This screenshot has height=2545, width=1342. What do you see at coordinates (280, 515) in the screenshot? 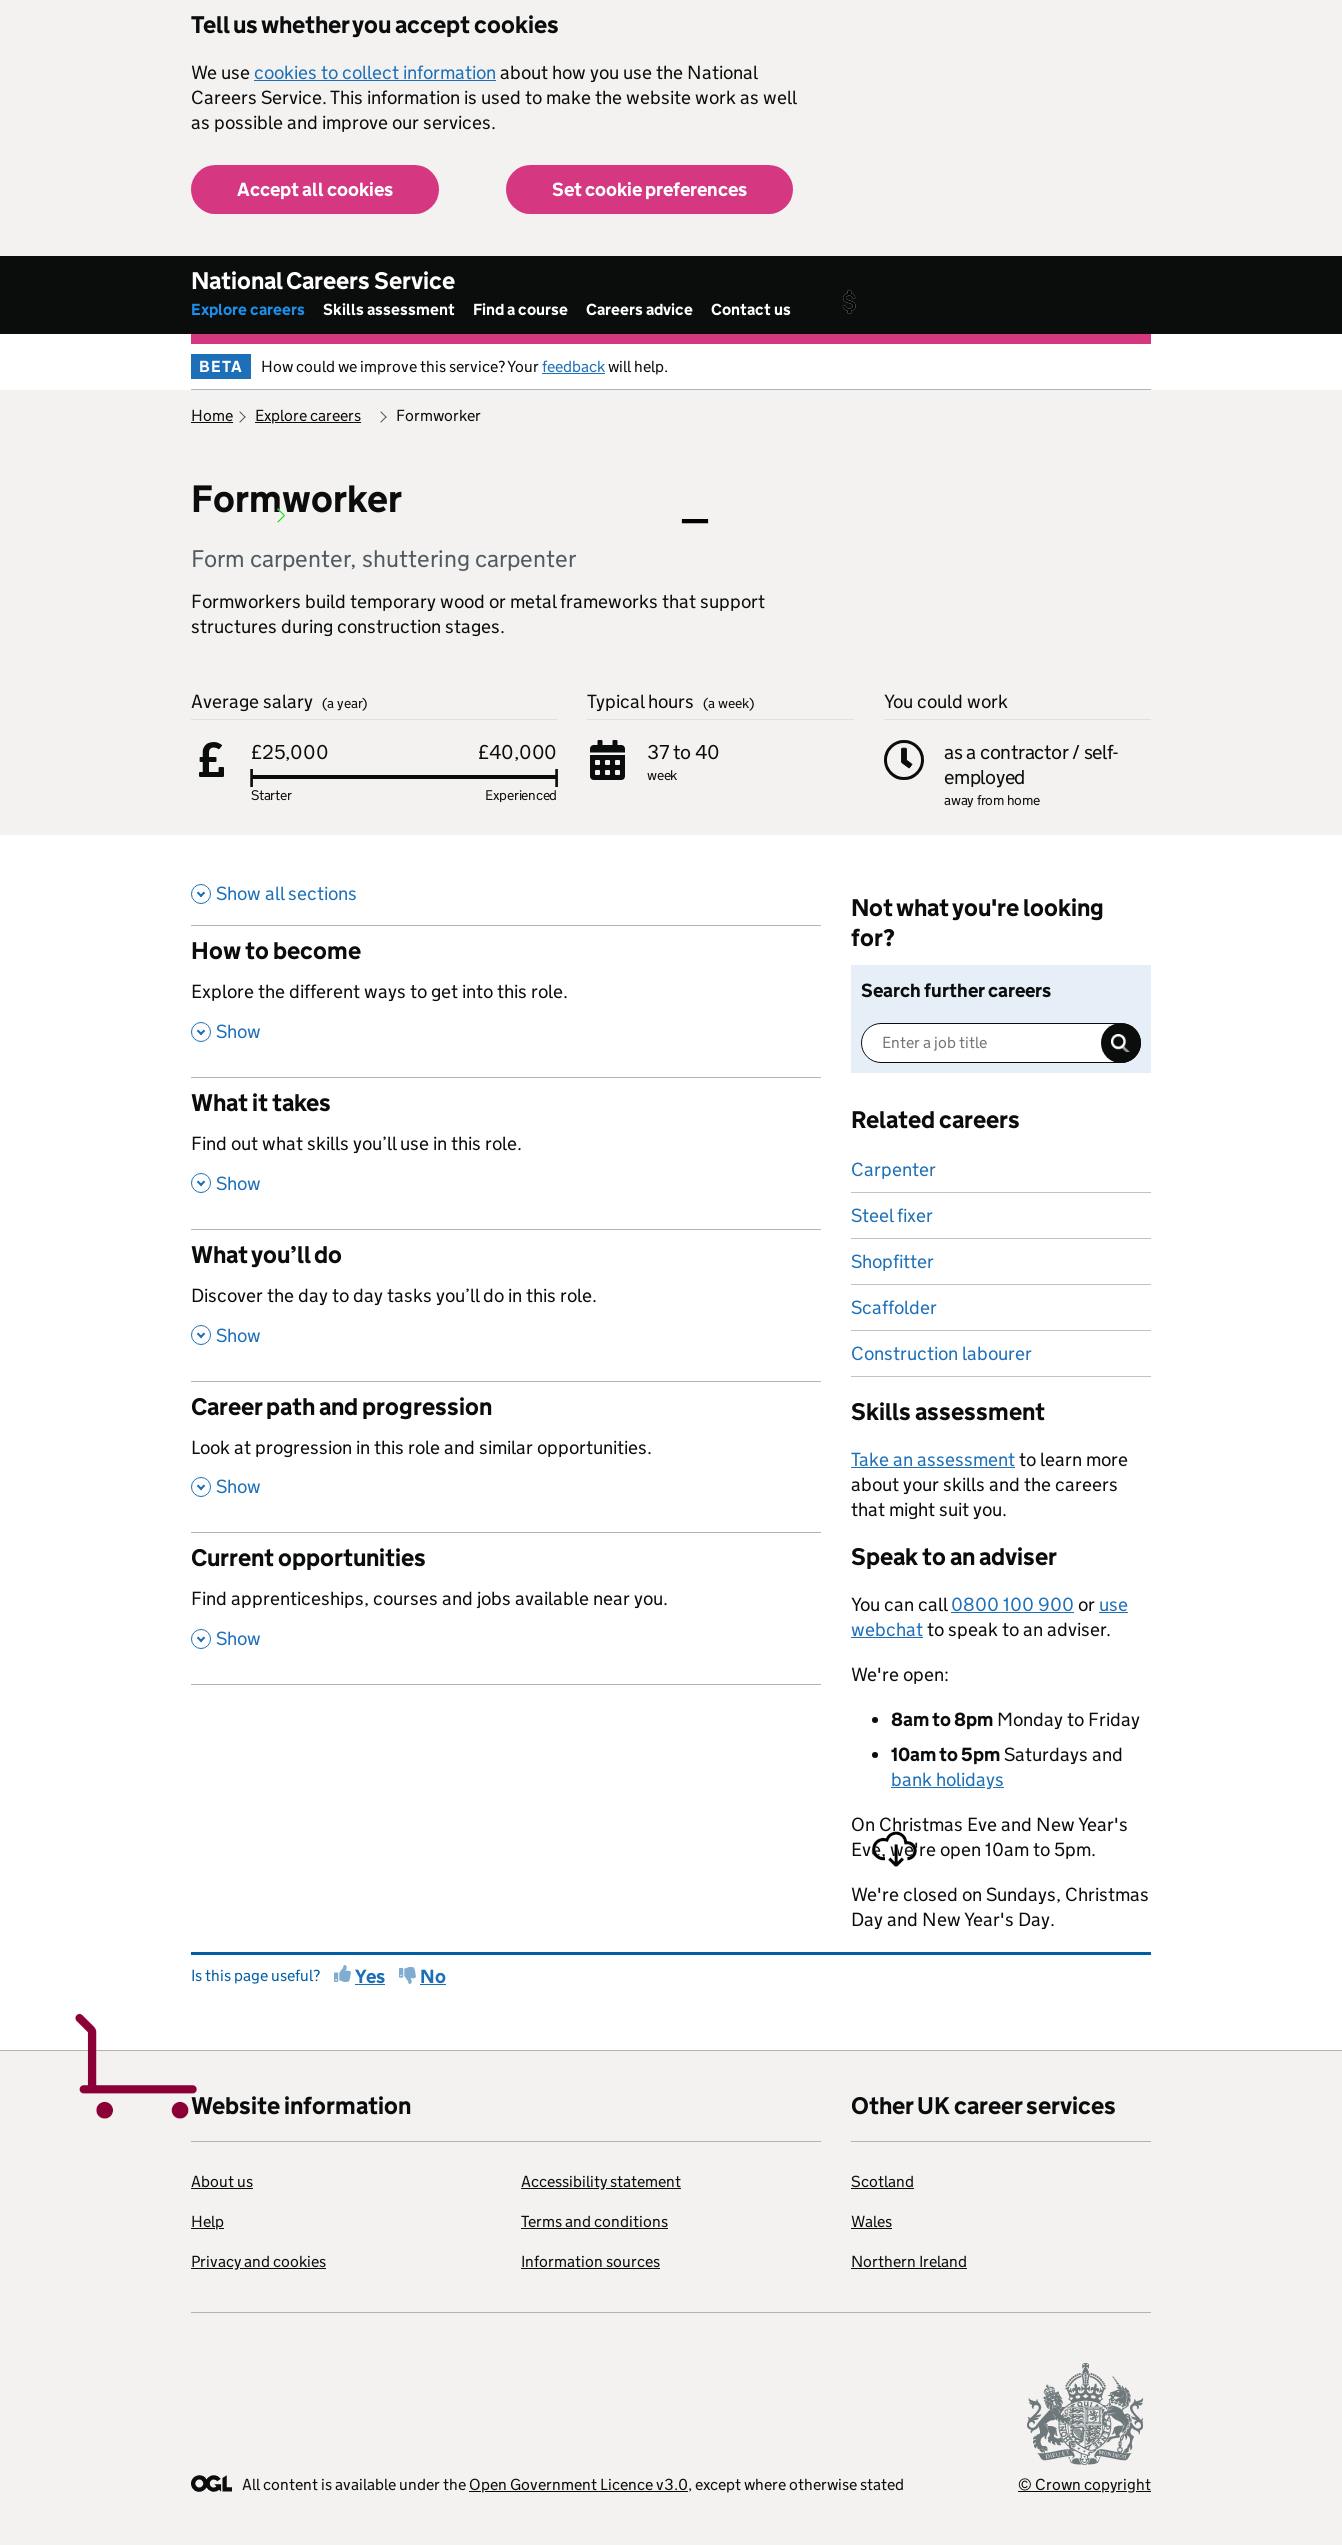
I see `navigate to the next item or page` at bounding box center [280, 515].